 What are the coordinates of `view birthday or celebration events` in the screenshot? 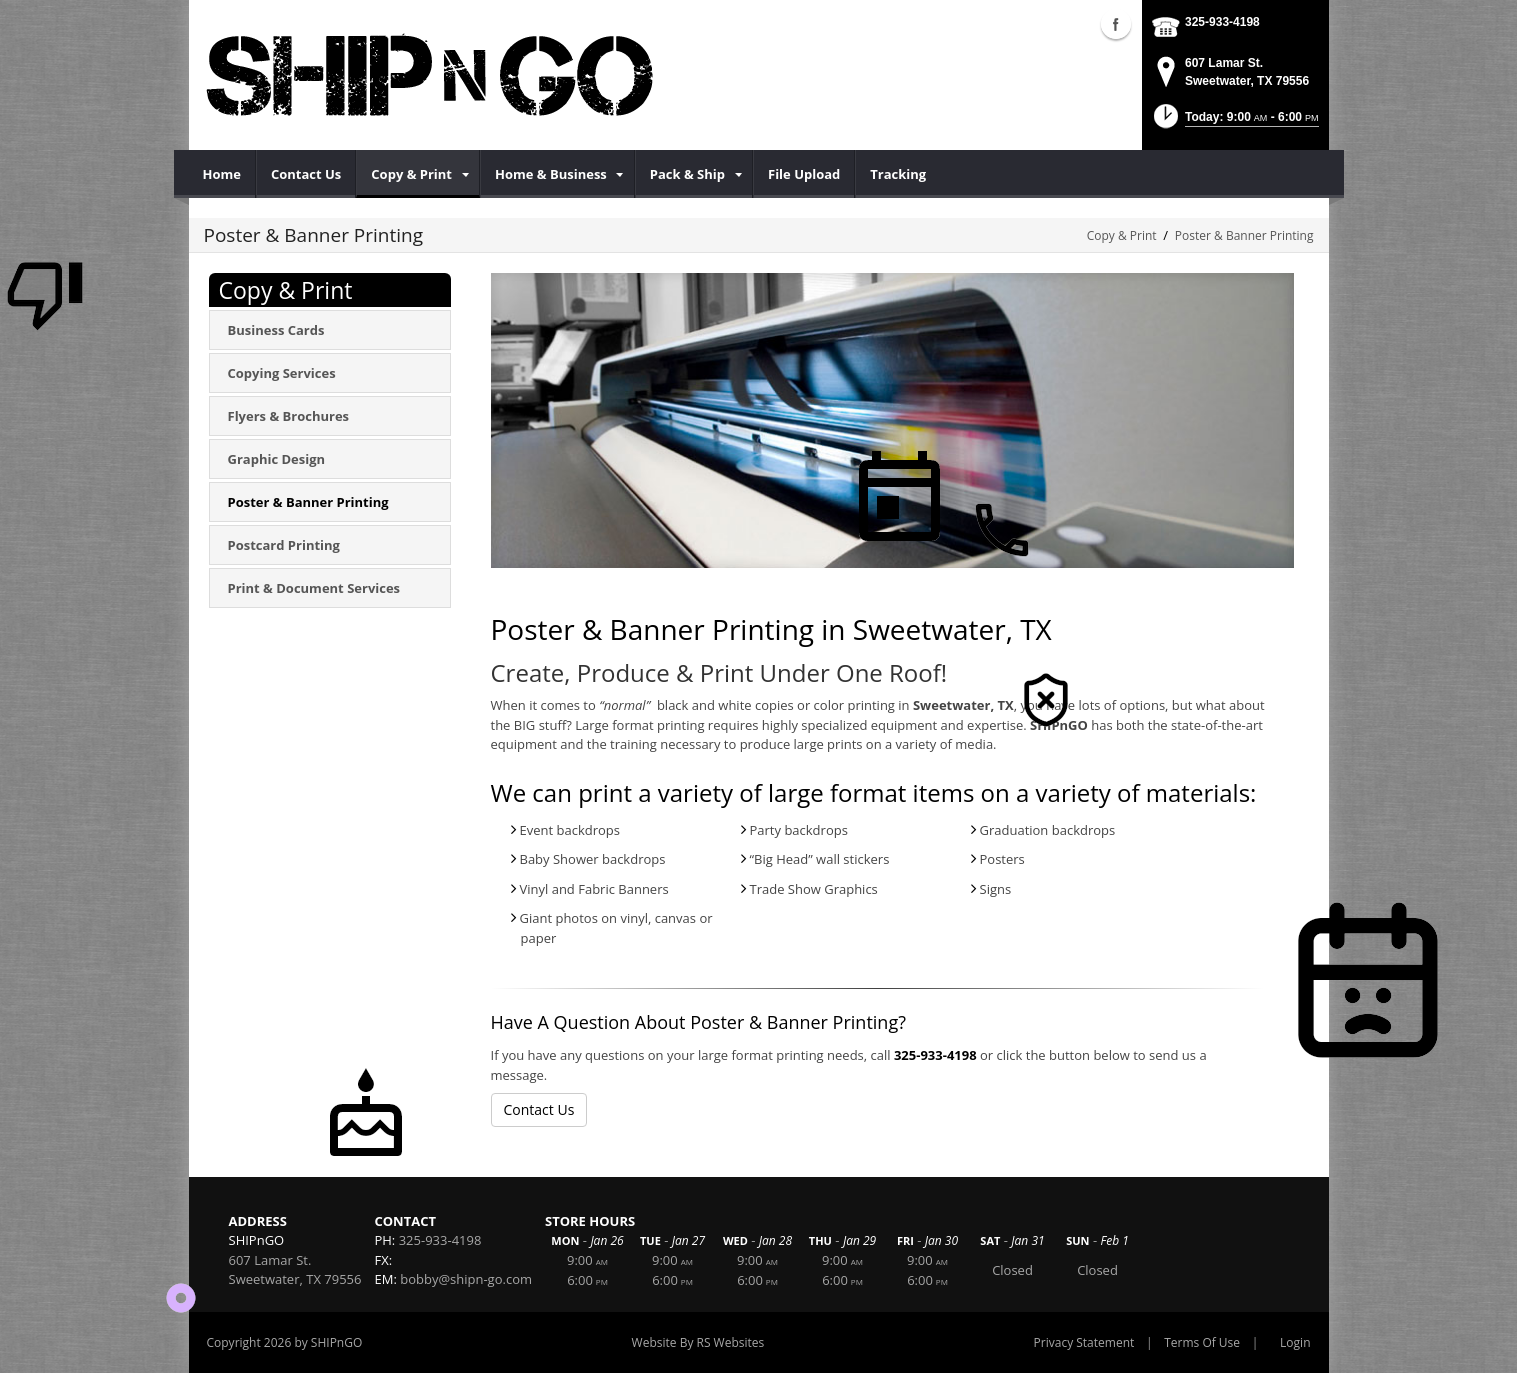 It's located at (366, 1116).